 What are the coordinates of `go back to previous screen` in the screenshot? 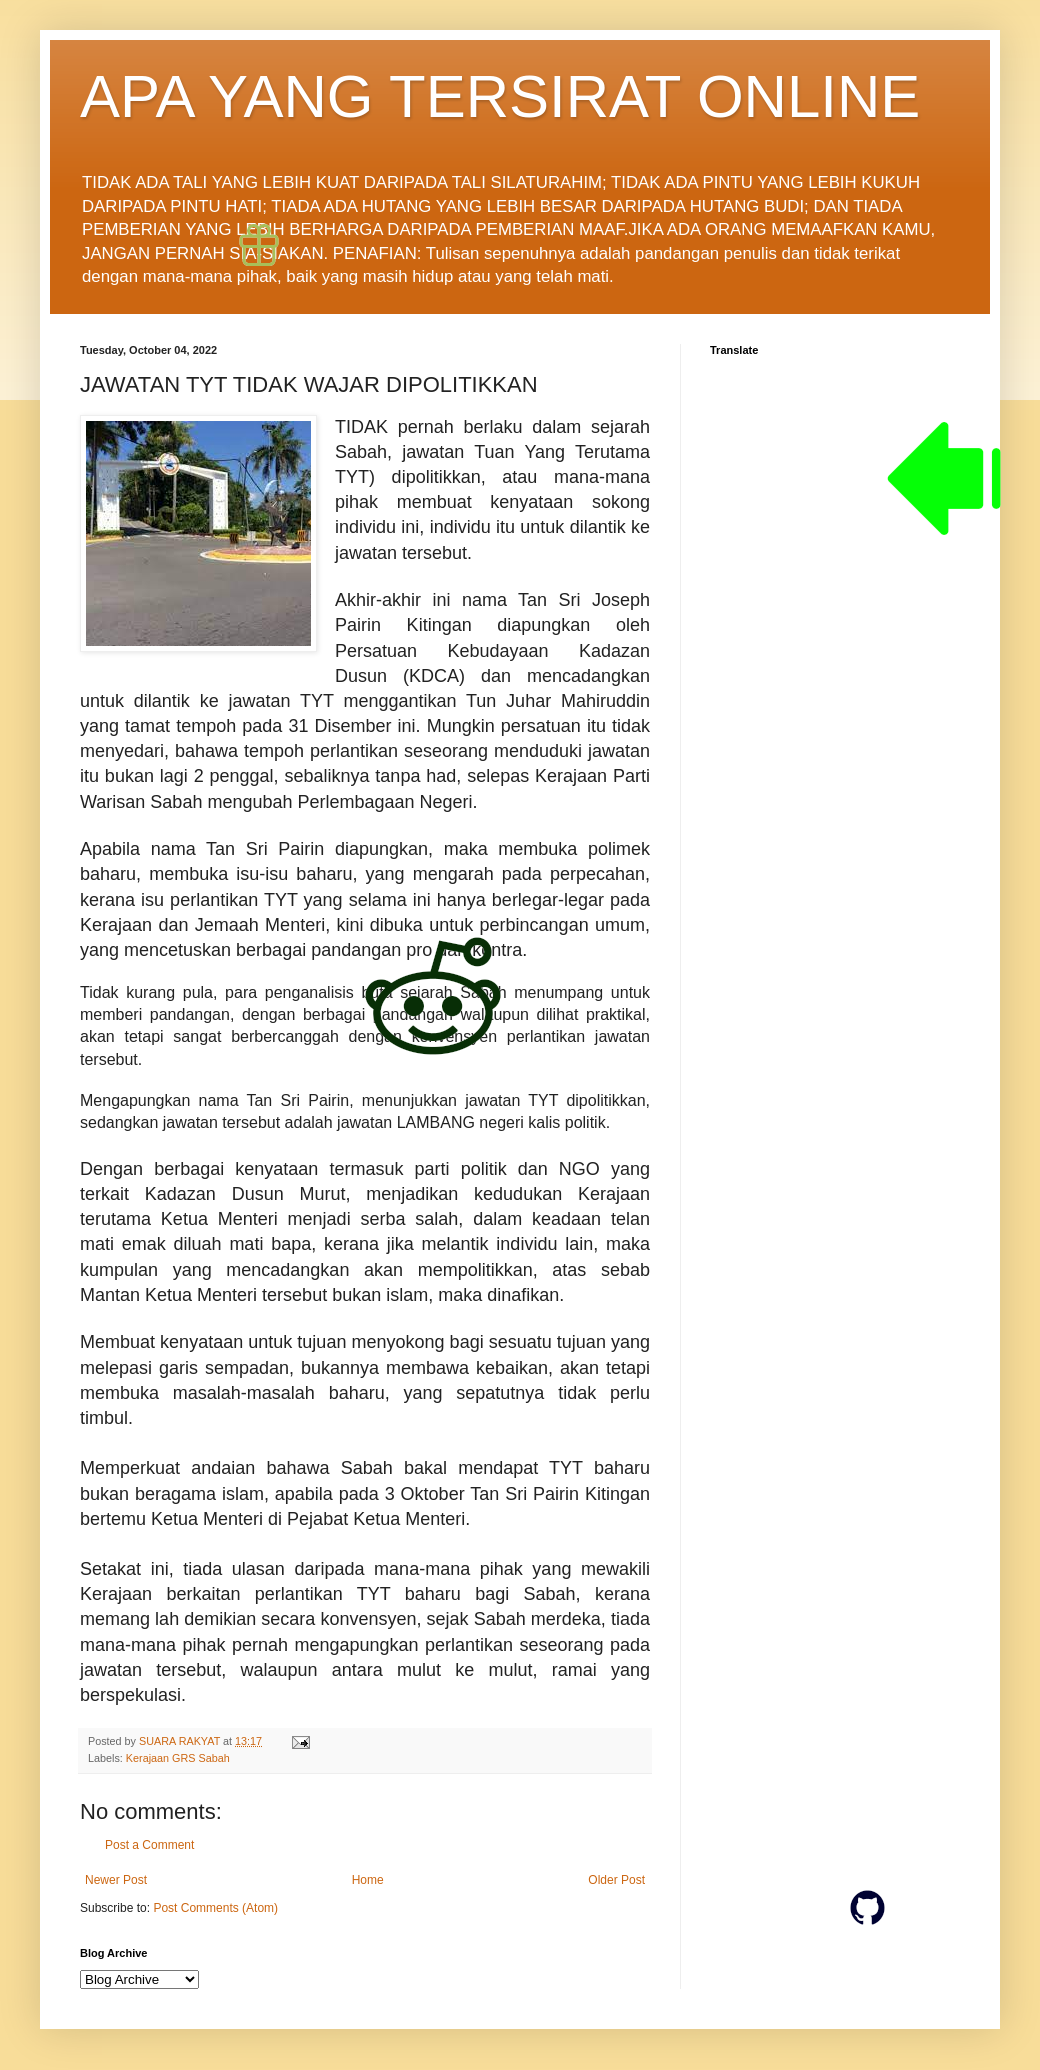 It's located at (948, 478).